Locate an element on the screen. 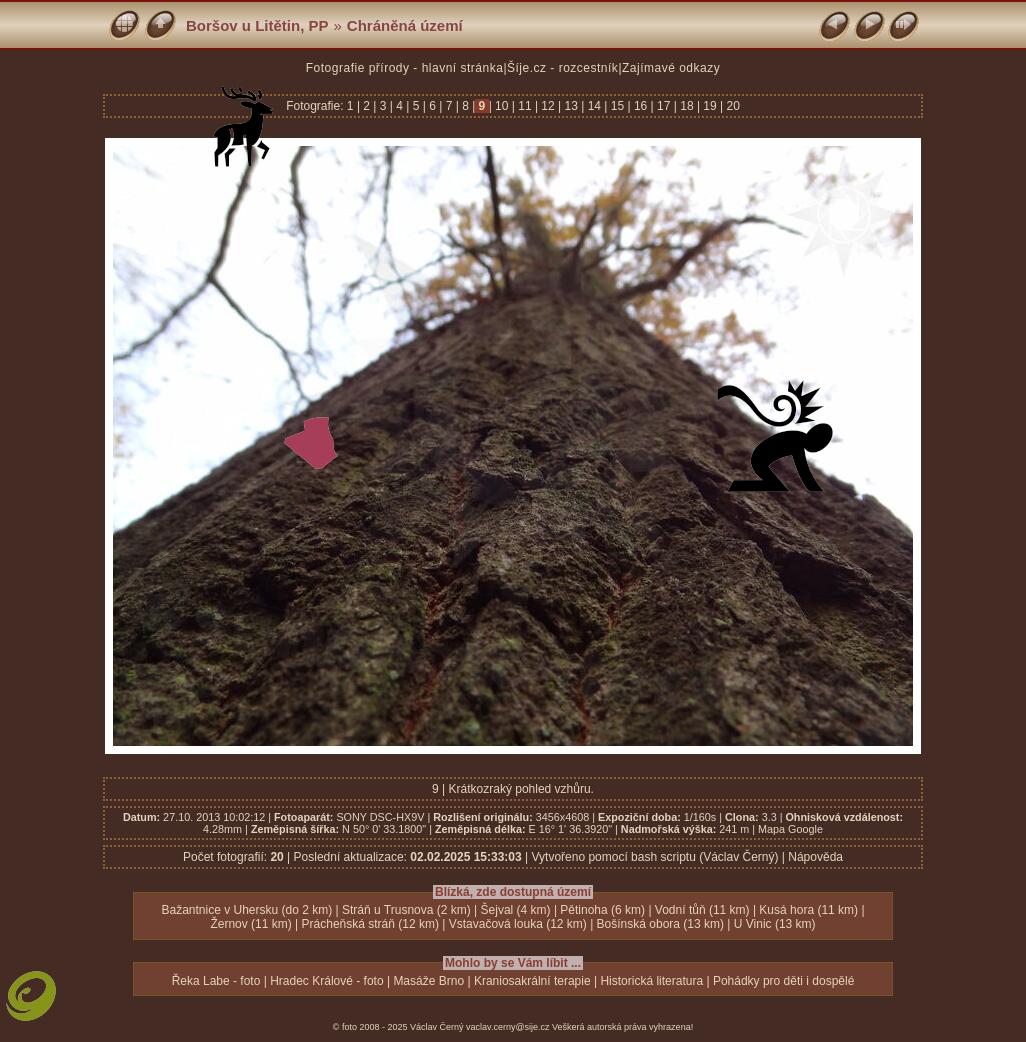 This screenshot has width=1026, height=1042. wildlife or nature category indicator is located at coordinates (243, 126).